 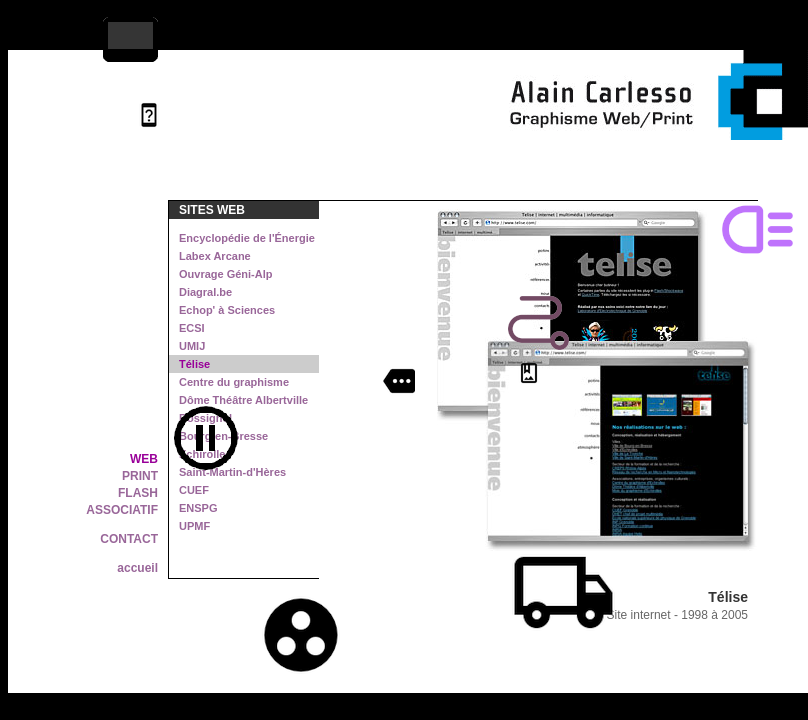 I want to click on unknown or unrecognized device connected, so click(x=149, y=115).